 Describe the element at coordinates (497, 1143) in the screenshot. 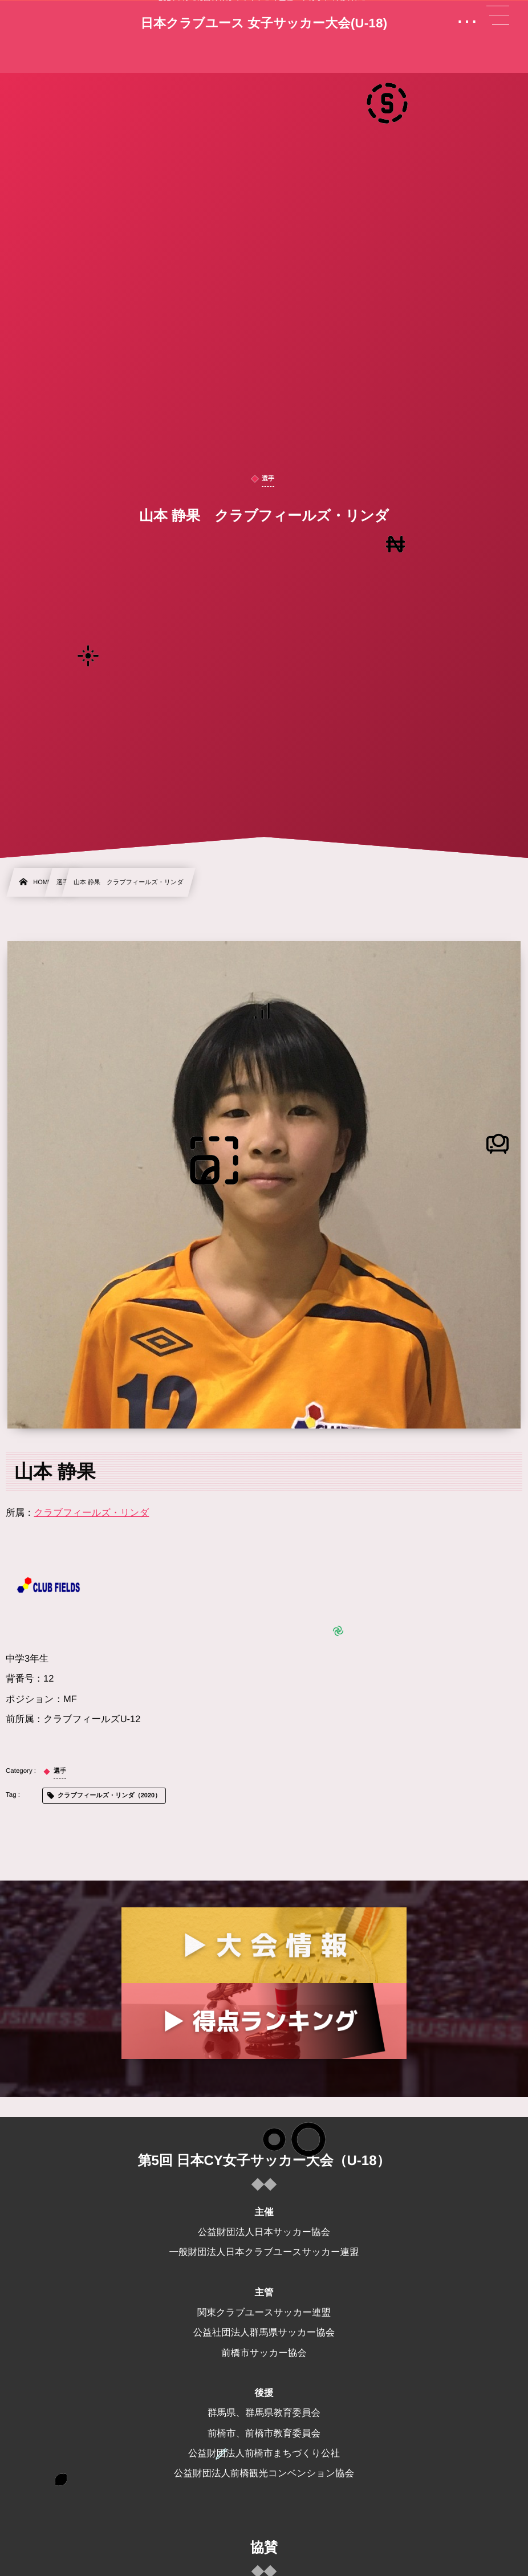

I see `connect to a projector device` at that location.